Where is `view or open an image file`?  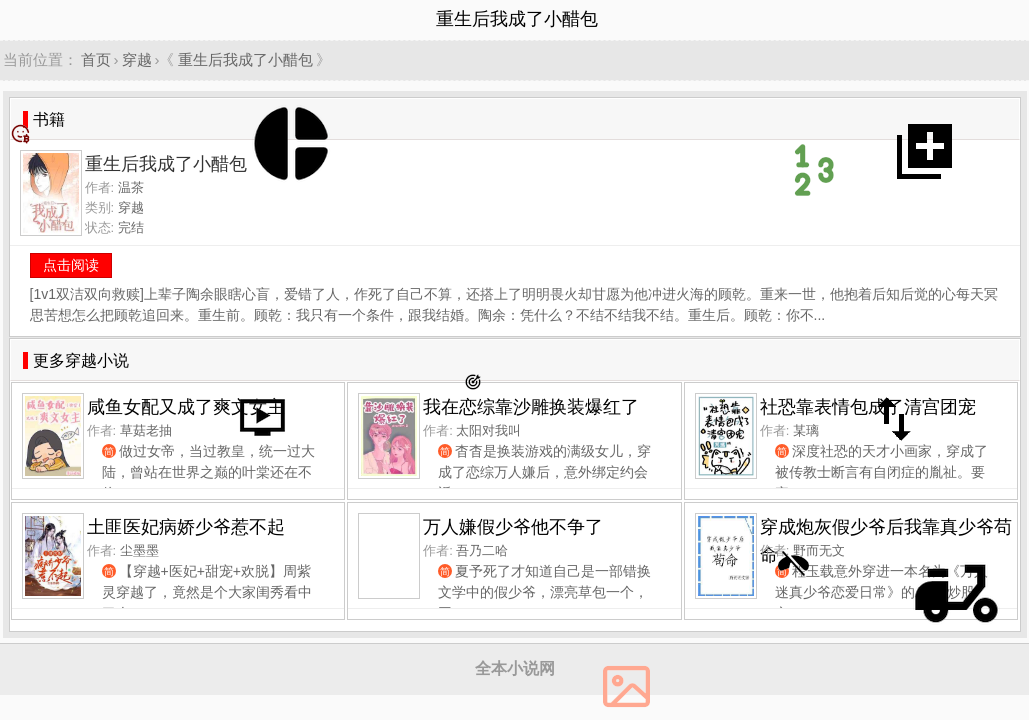
view or open an image file is located at coordinates (626, 686).